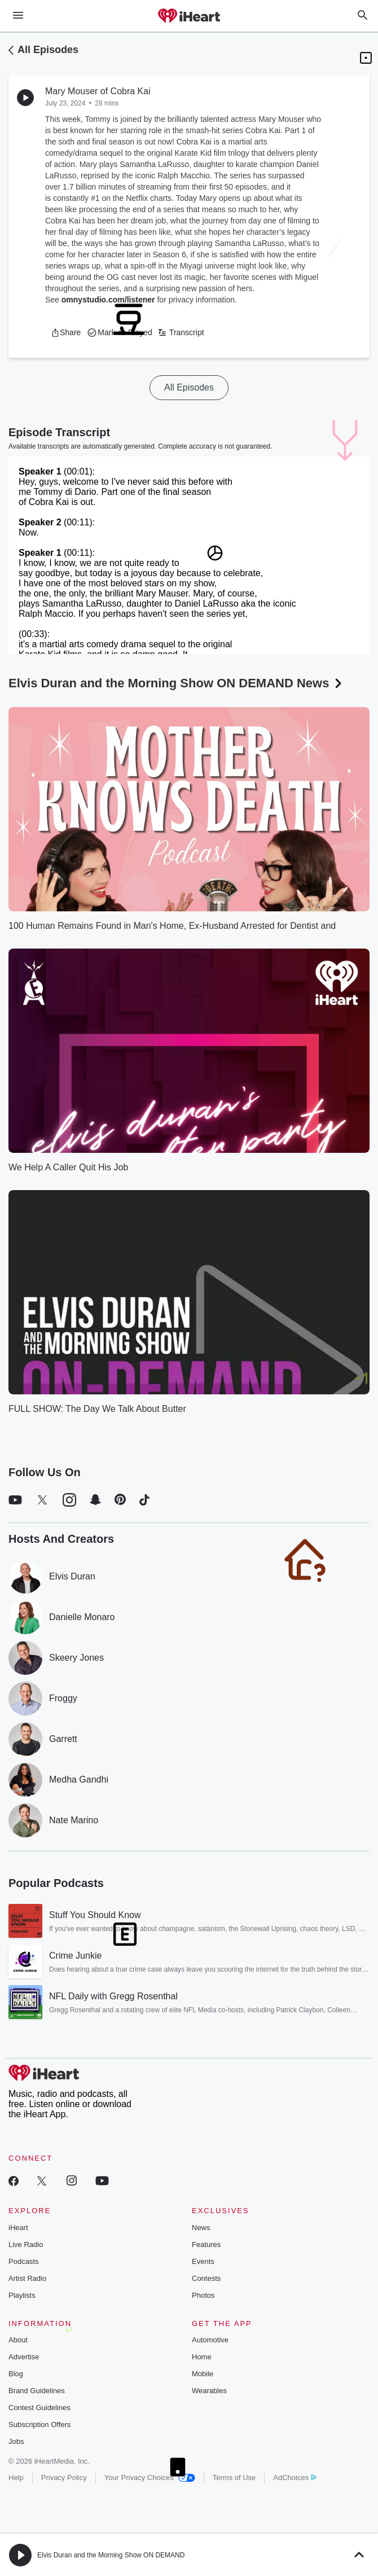 The width and height of the screenshot is (378, 2576). I want to click on decrease exposure by one stop, so click(362, 1378).